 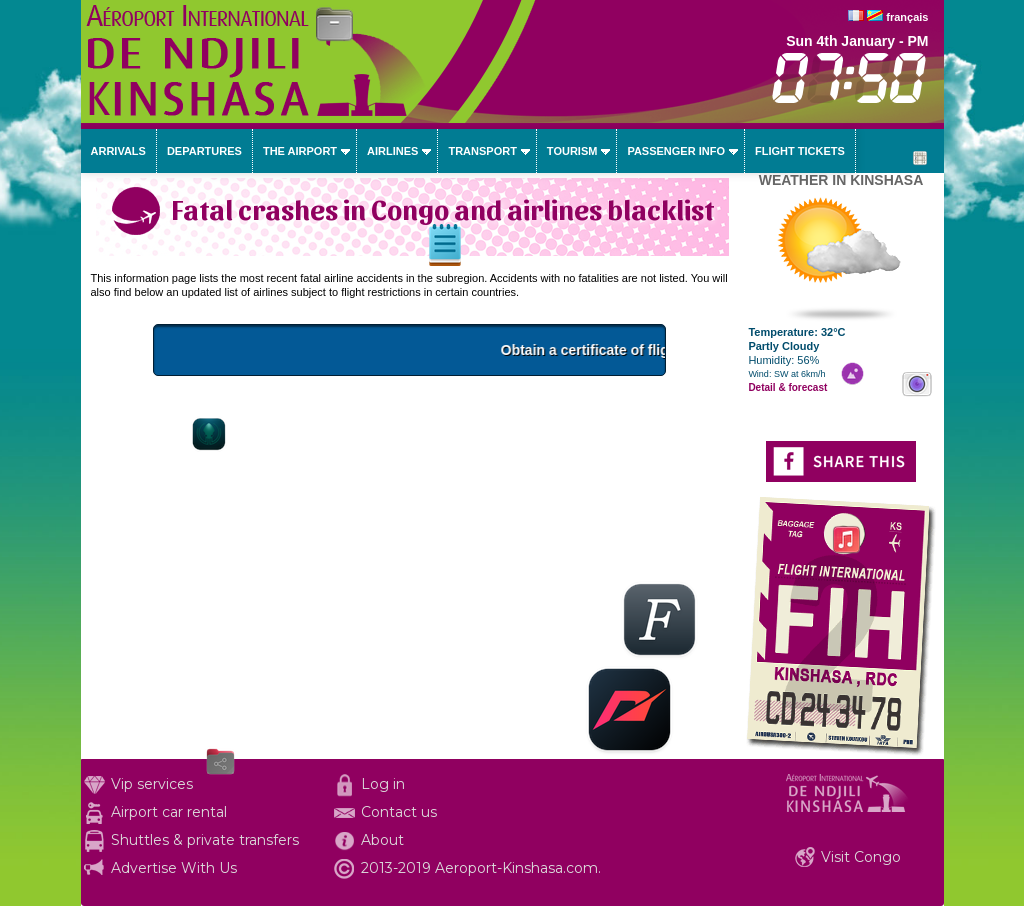 I want to click on indicates photo or image content, so click(x=852, y=373).